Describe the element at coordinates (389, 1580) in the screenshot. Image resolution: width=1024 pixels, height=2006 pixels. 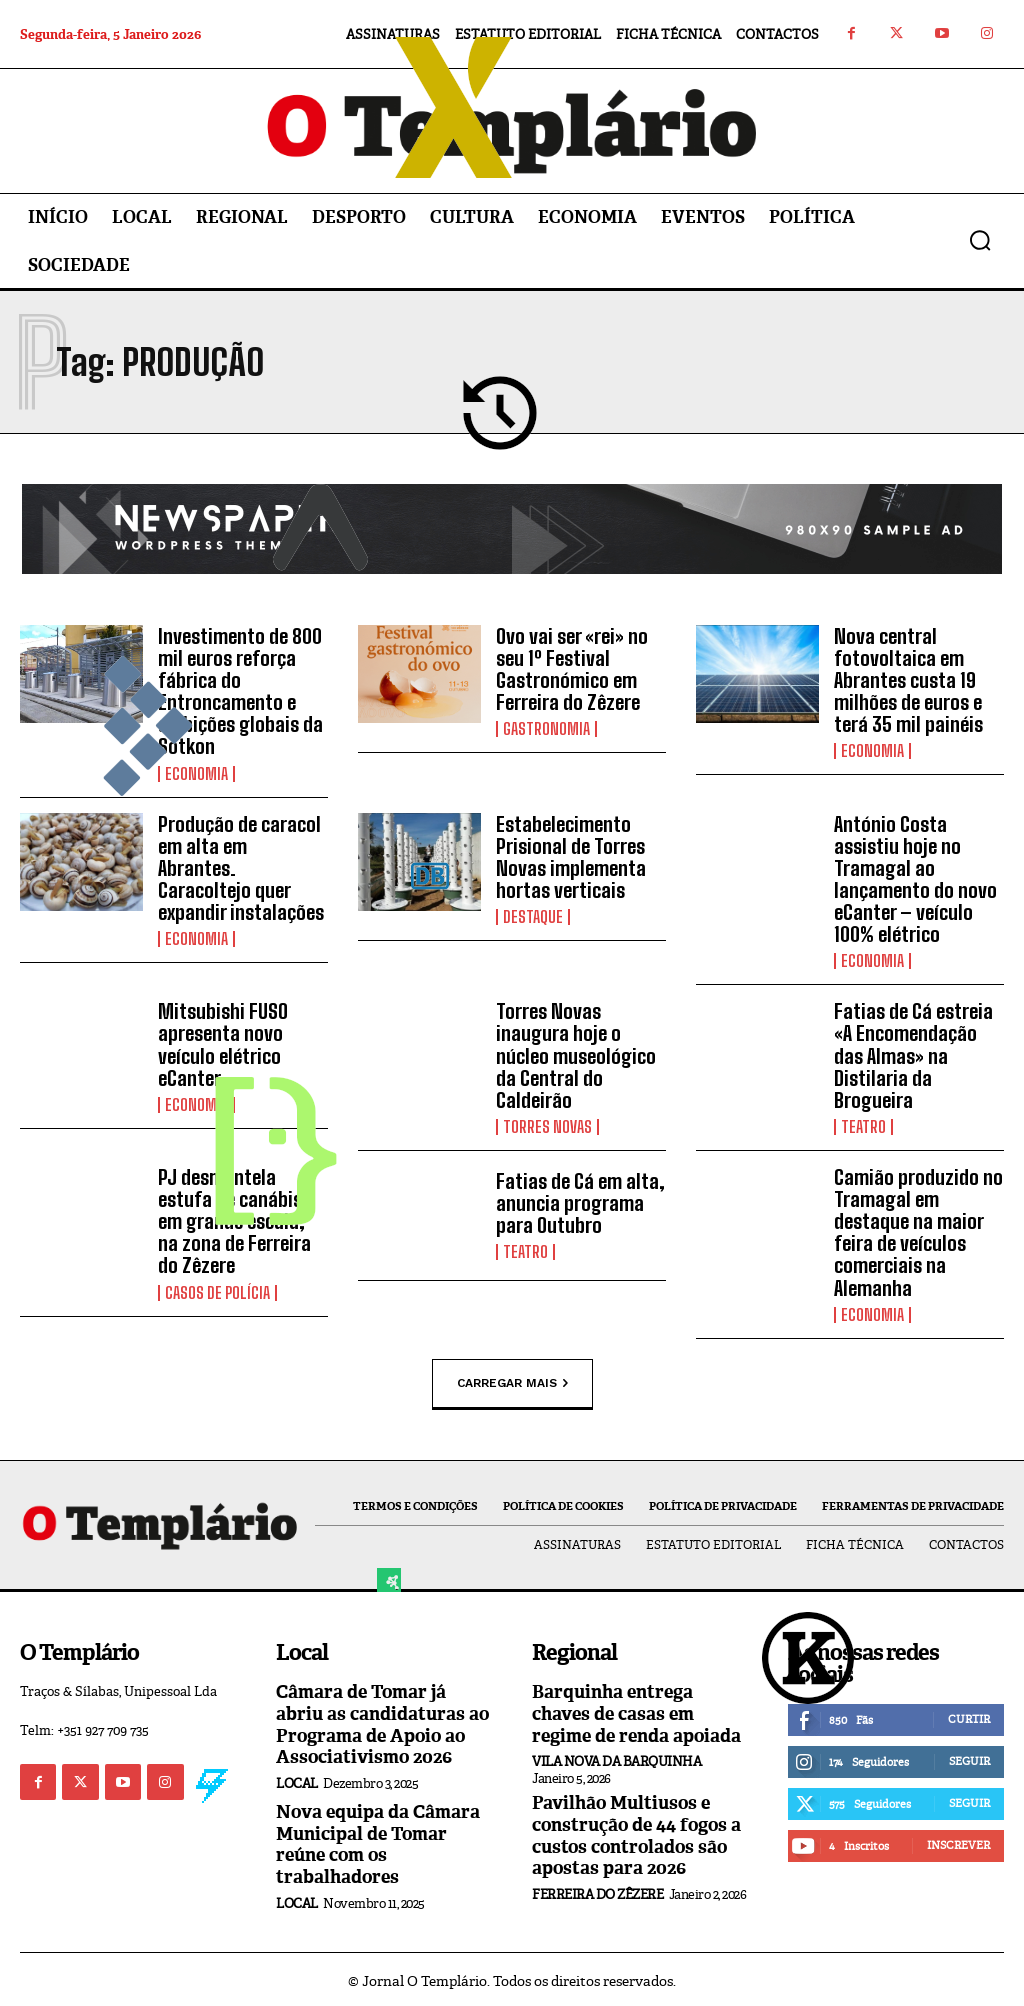
I see `cytoscape.js library logo` at that location.